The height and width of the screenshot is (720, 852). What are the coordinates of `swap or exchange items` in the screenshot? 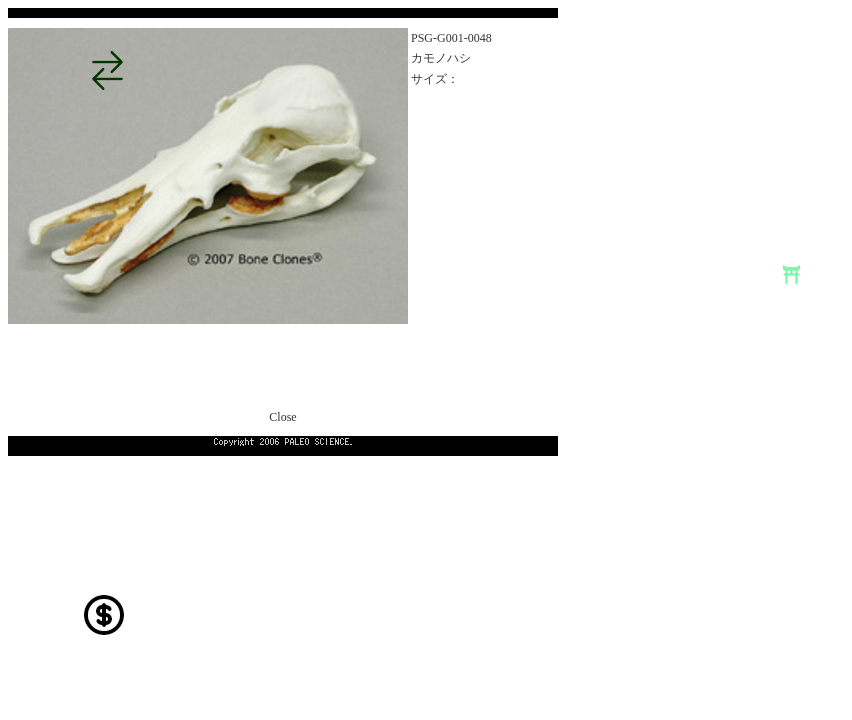 It's located at (107, 70).